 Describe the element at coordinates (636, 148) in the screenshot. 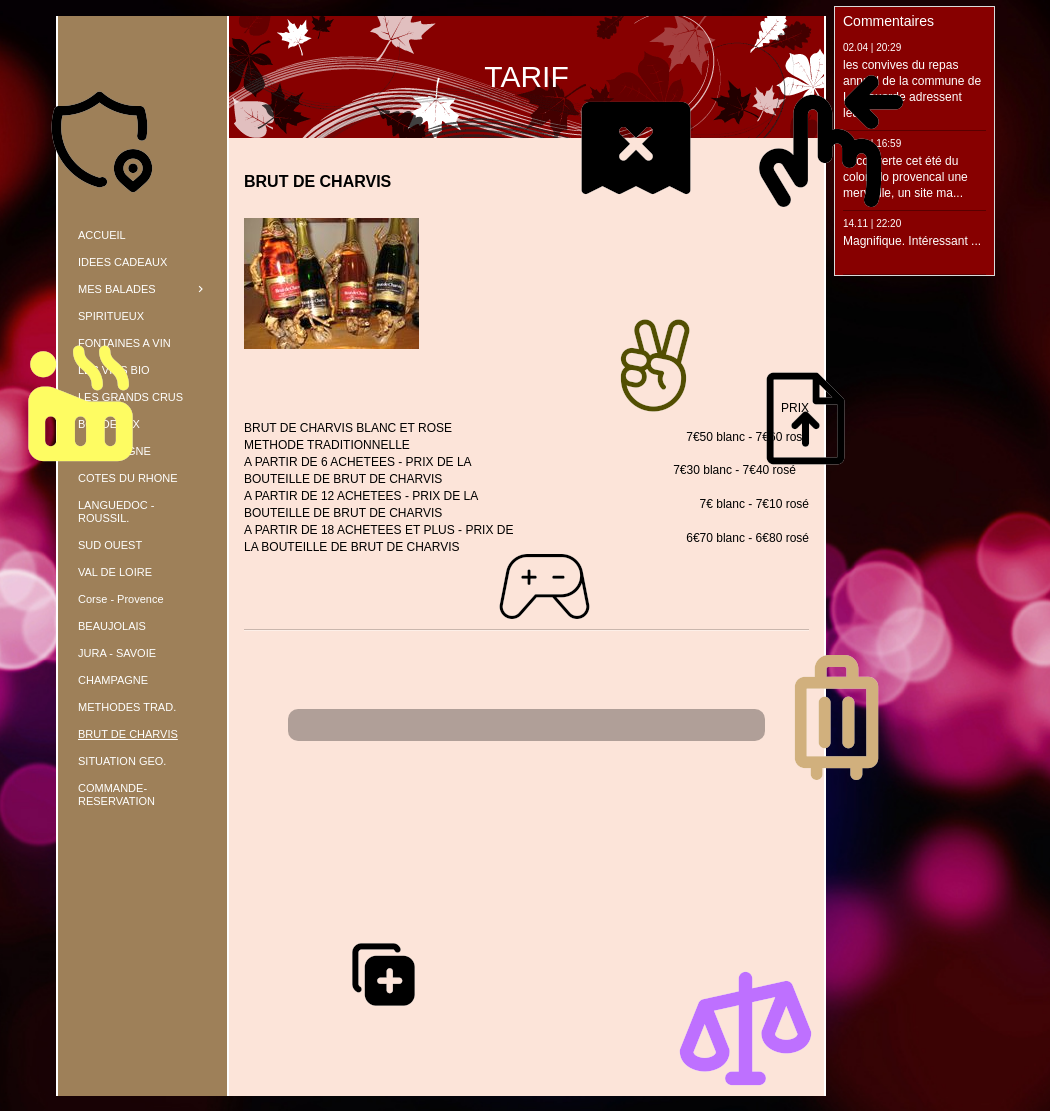

I see `cancel or void a receipt` at that location.